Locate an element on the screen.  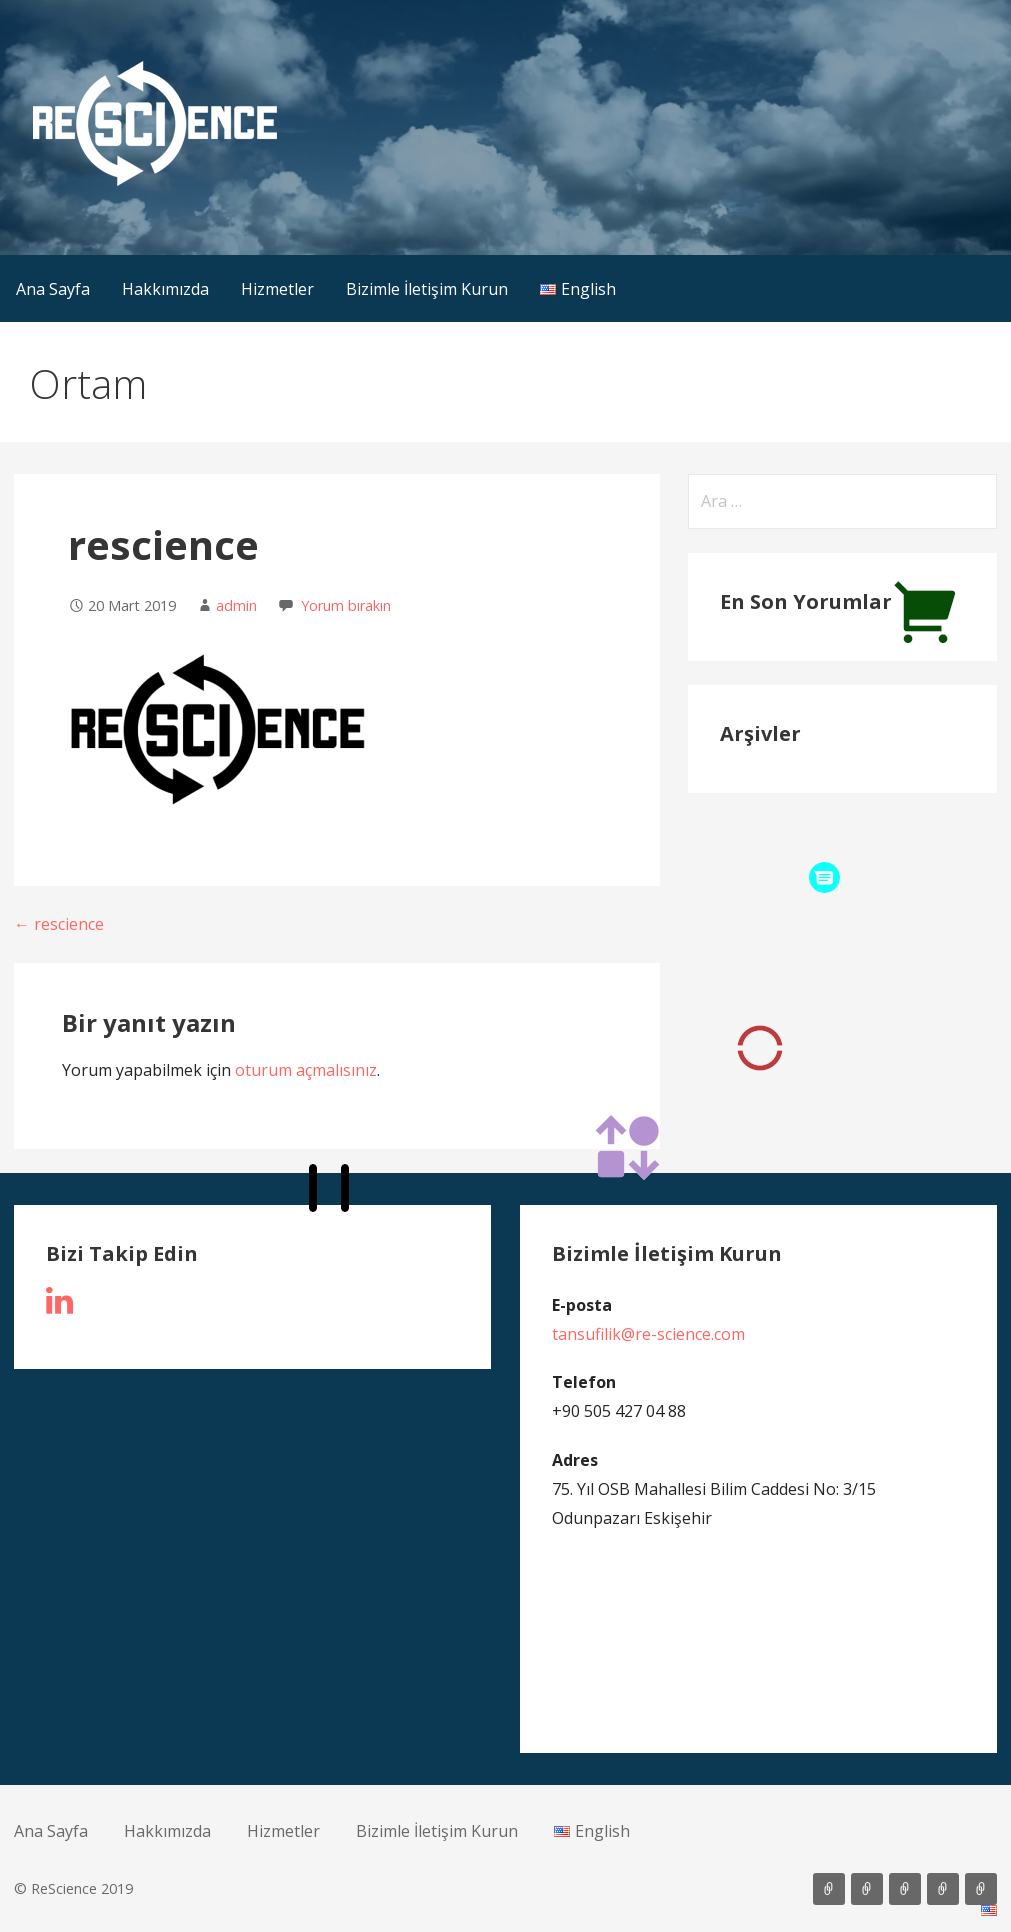
open Google Messages app is located at coordinates (824, 877).